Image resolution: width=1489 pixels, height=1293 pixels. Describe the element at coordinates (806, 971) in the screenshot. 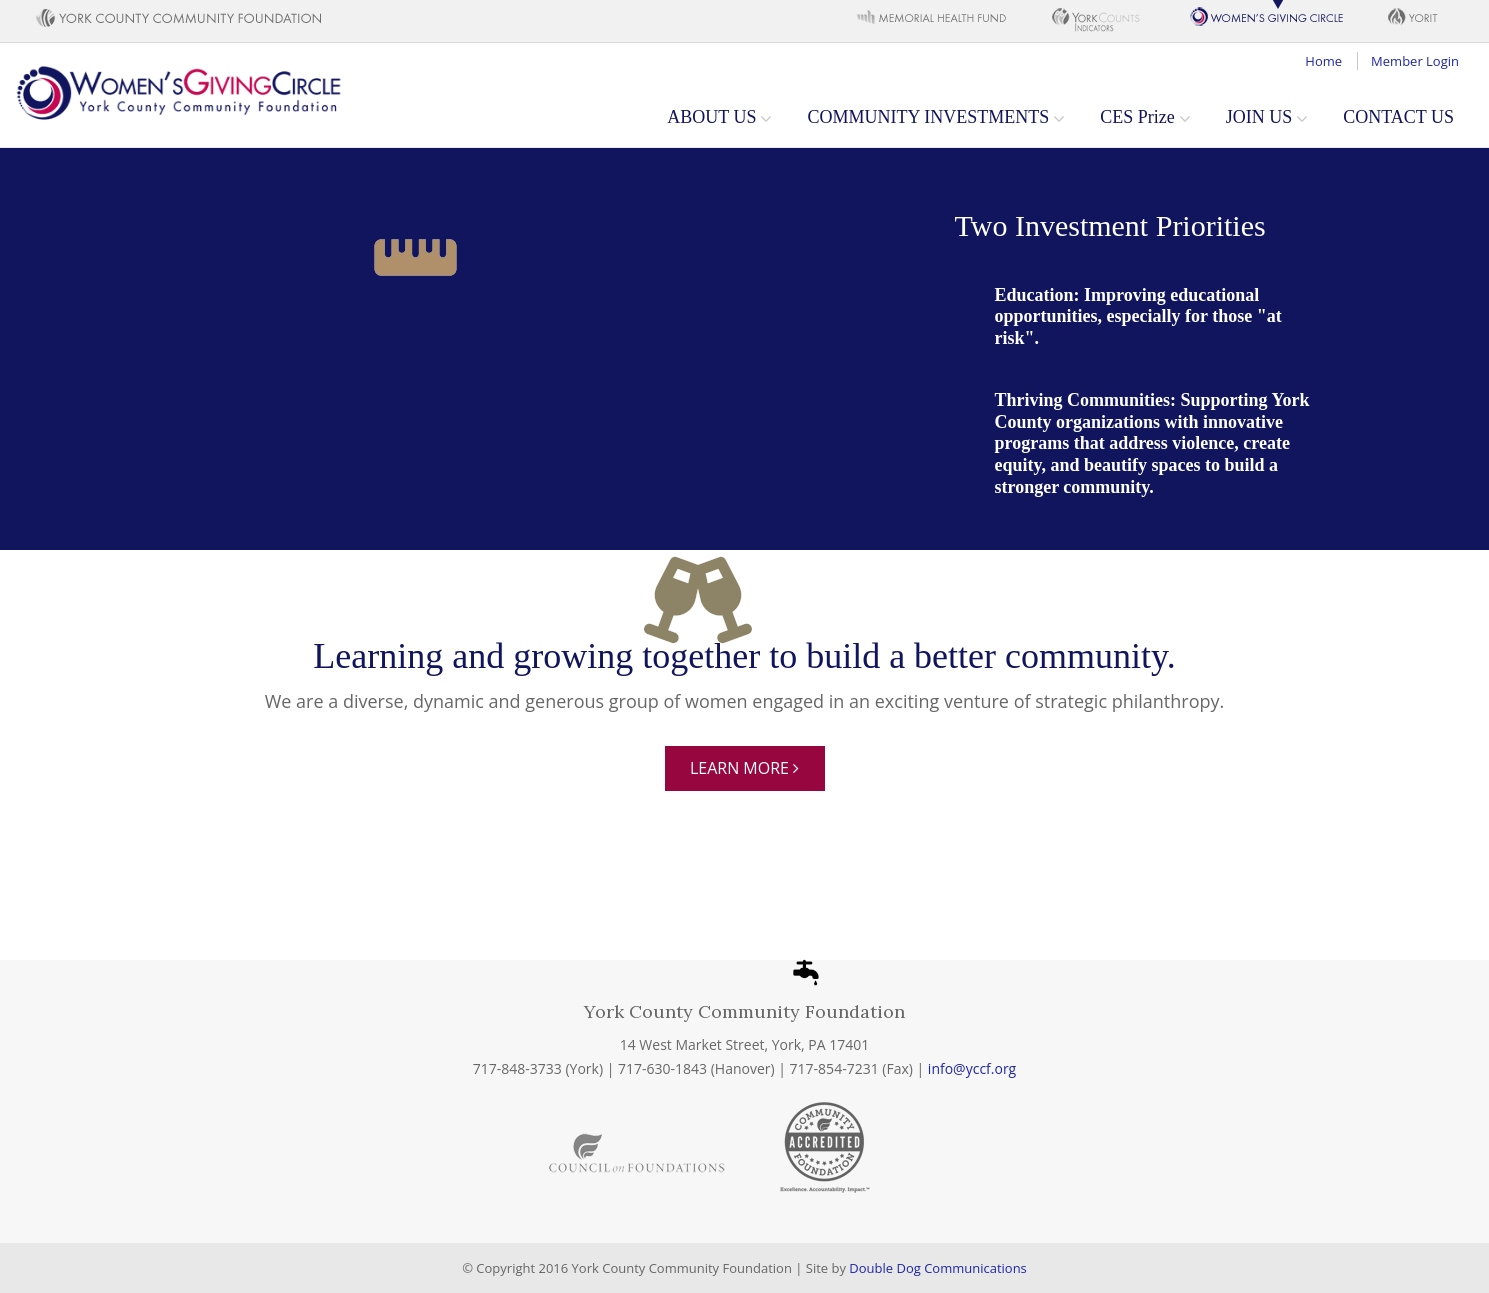

I see `access water or plumbing settings` at that location.